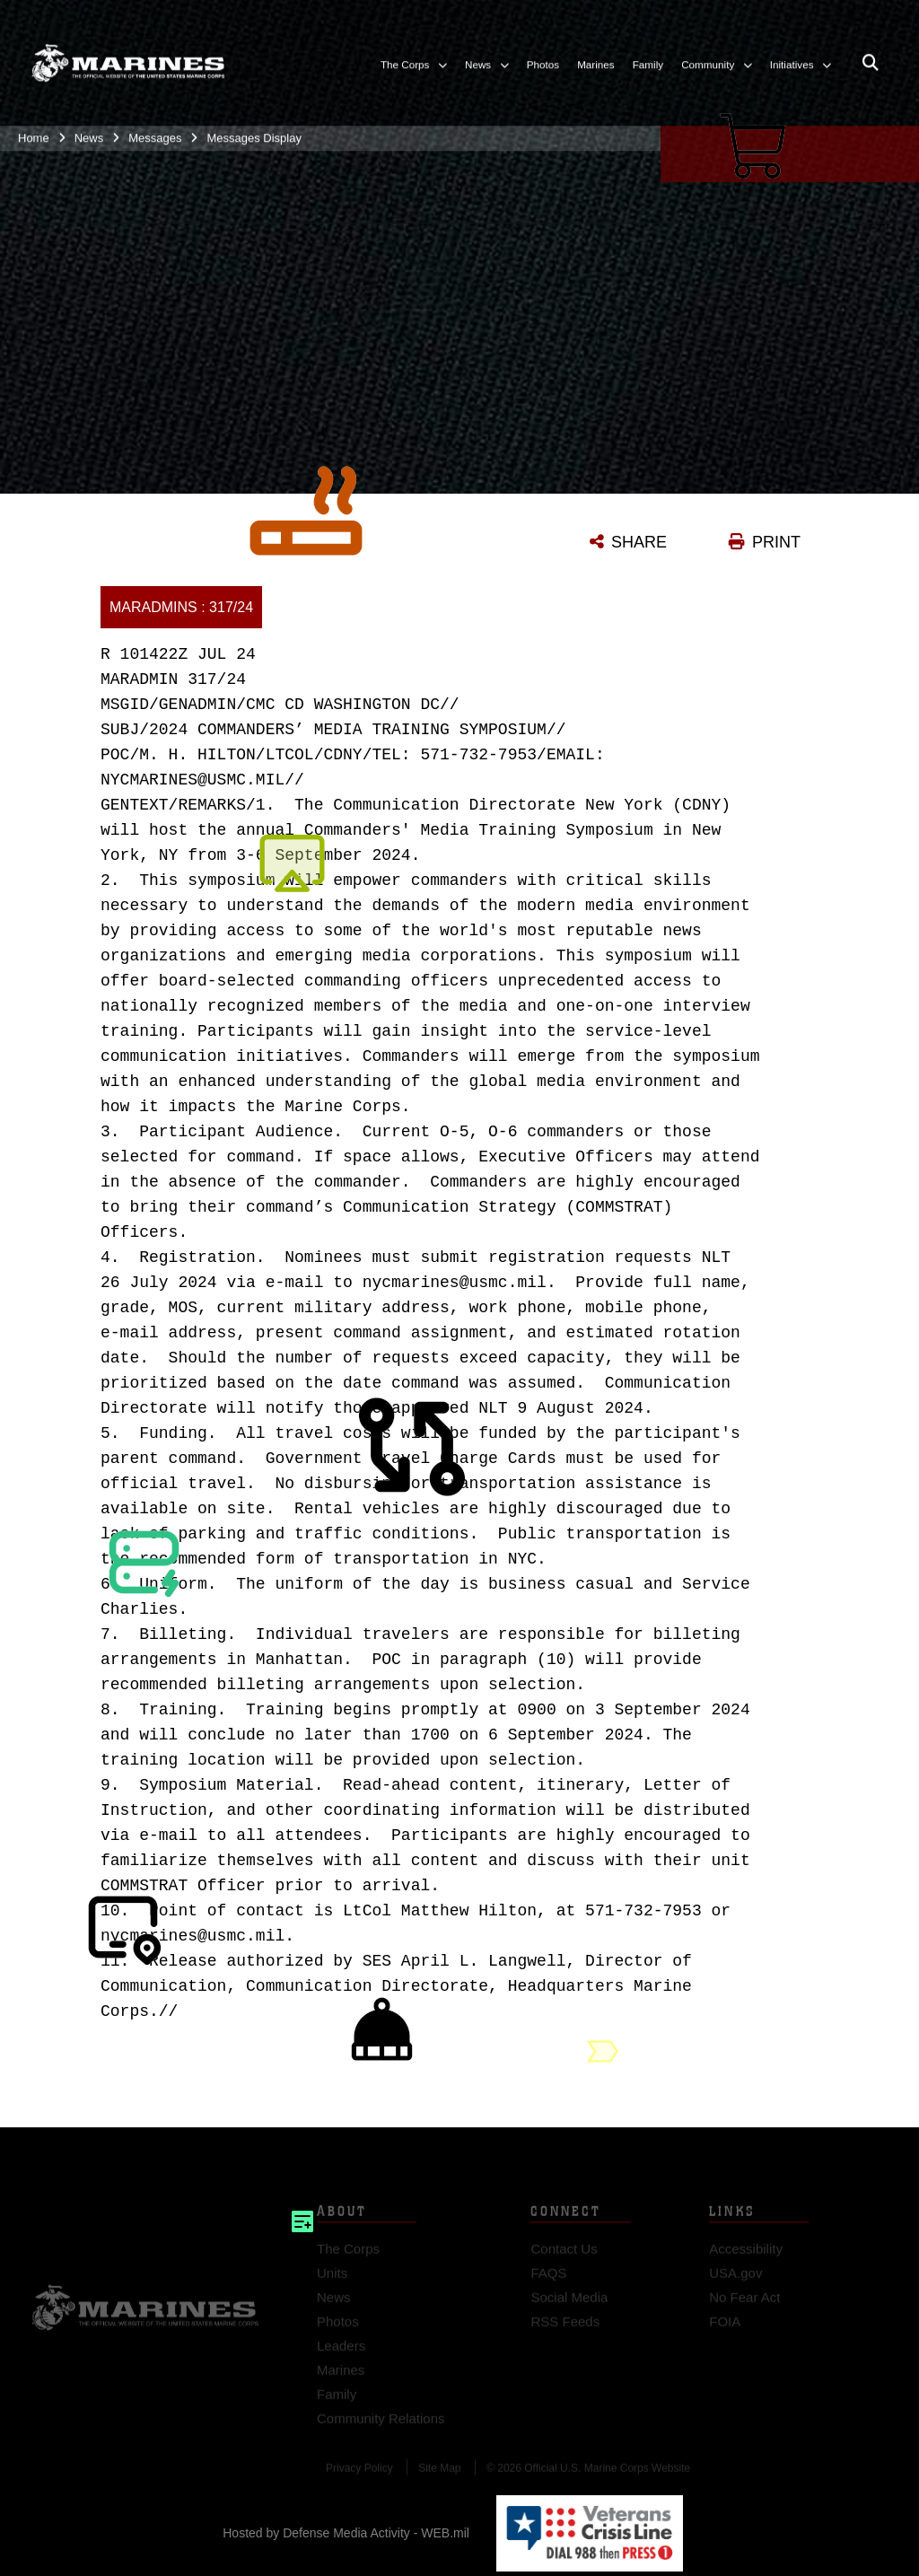 This screenshot has width=919, height=2576. I want to click on view your shopping cart, so click(754, 147).